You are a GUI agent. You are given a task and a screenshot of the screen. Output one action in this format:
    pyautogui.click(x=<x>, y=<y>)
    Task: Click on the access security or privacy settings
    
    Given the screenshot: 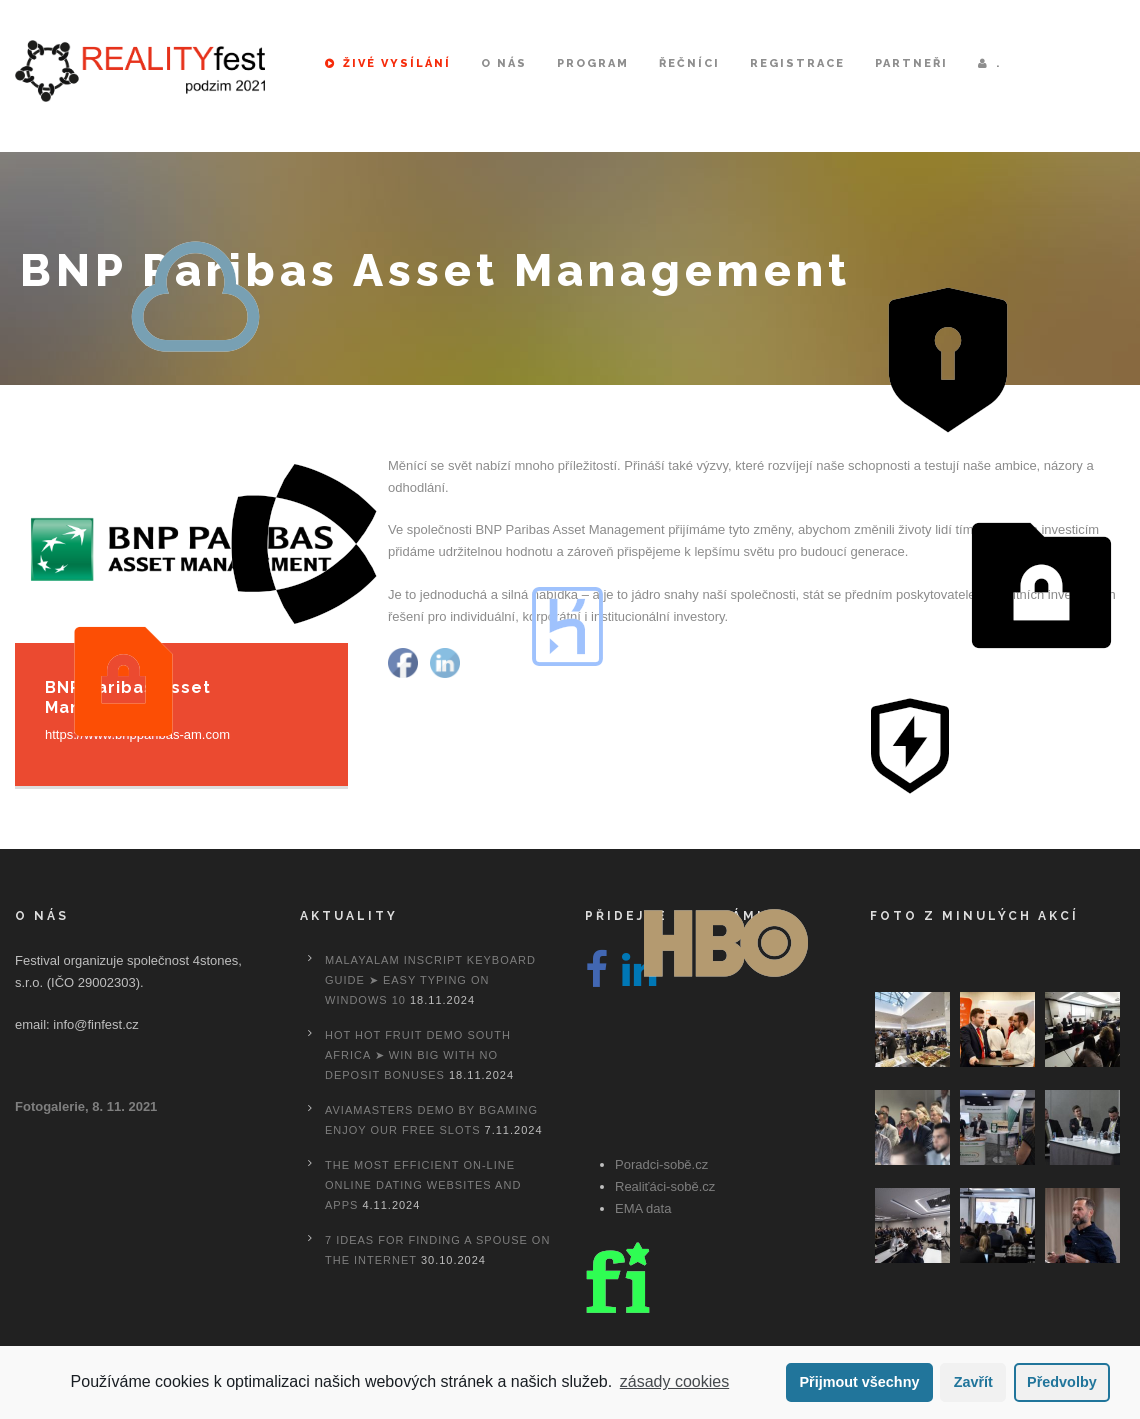 What is the action you would take?
    pyautogui.click(x=948, y=360)
    